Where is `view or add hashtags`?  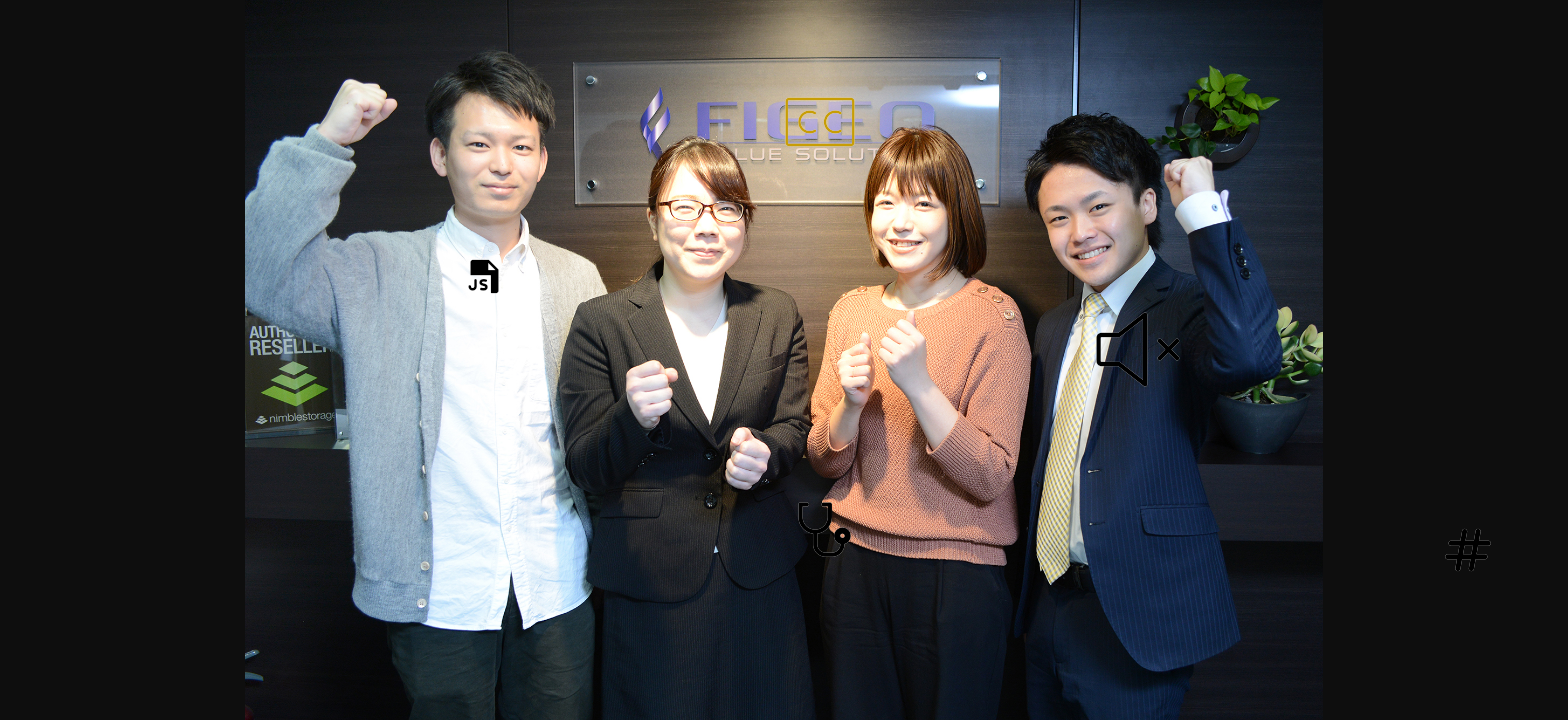 view or add hashtags is located at coordinates (1468, 550).